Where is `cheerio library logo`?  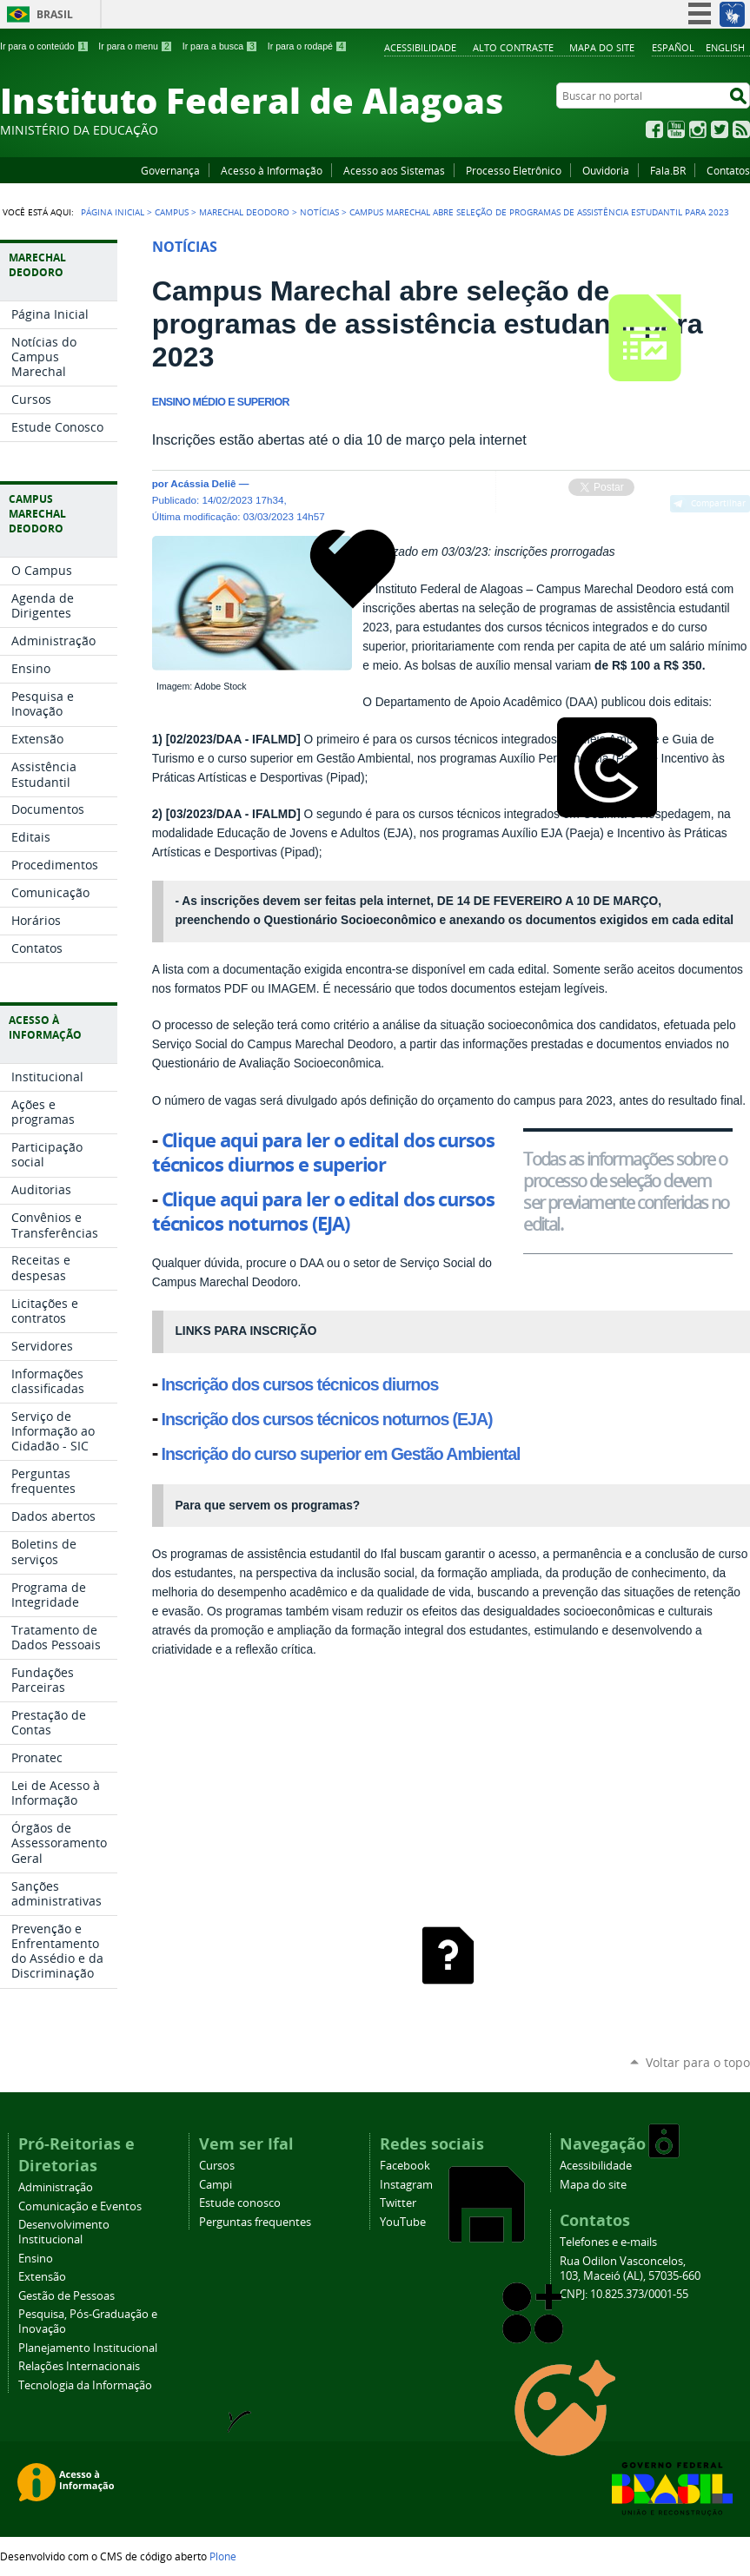
cheerio library logo is located at coordinates (607, 767).